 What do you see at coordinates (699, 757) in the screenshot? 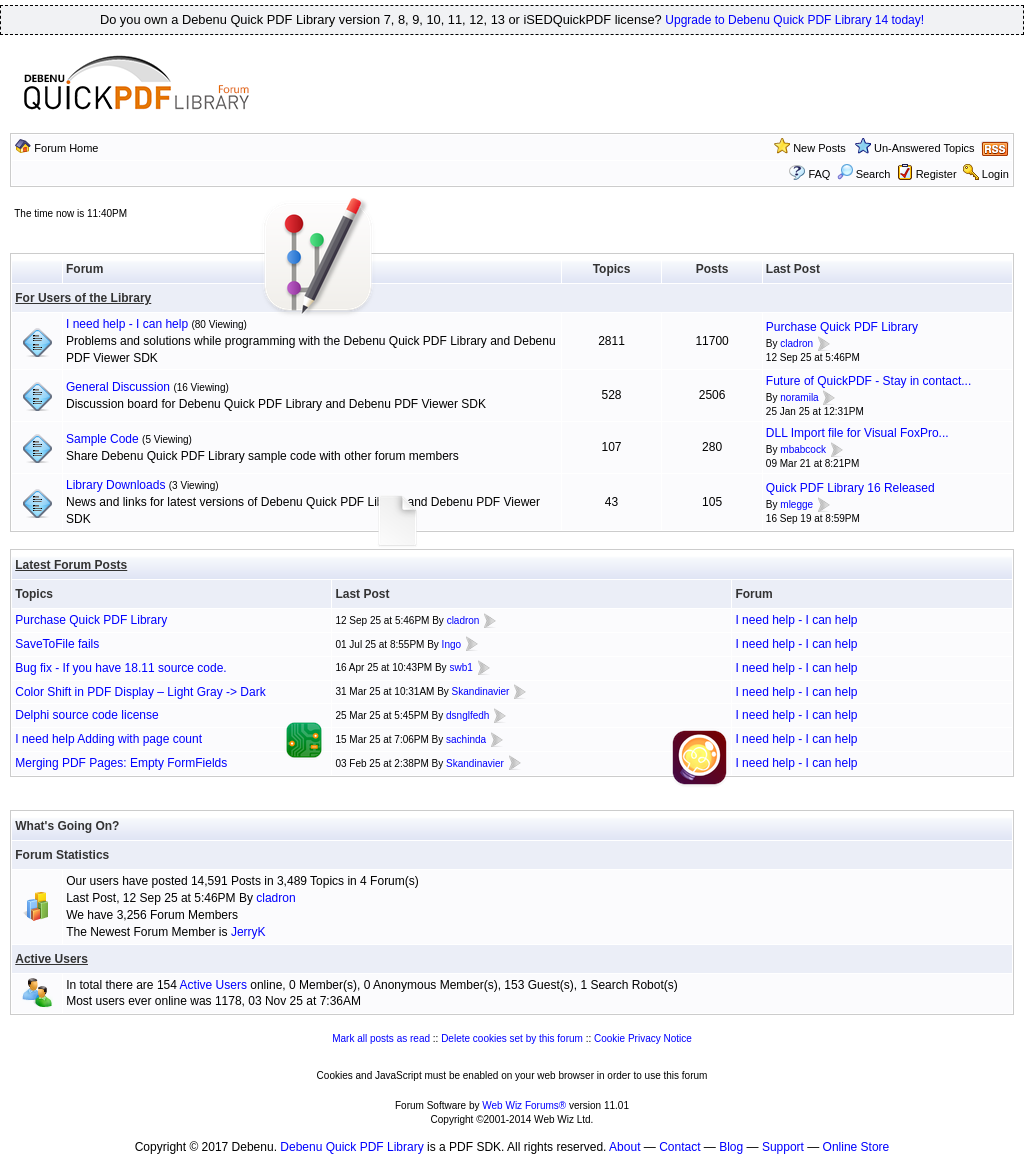
I see `open oneshot game app` at bounding box center [699, 757].